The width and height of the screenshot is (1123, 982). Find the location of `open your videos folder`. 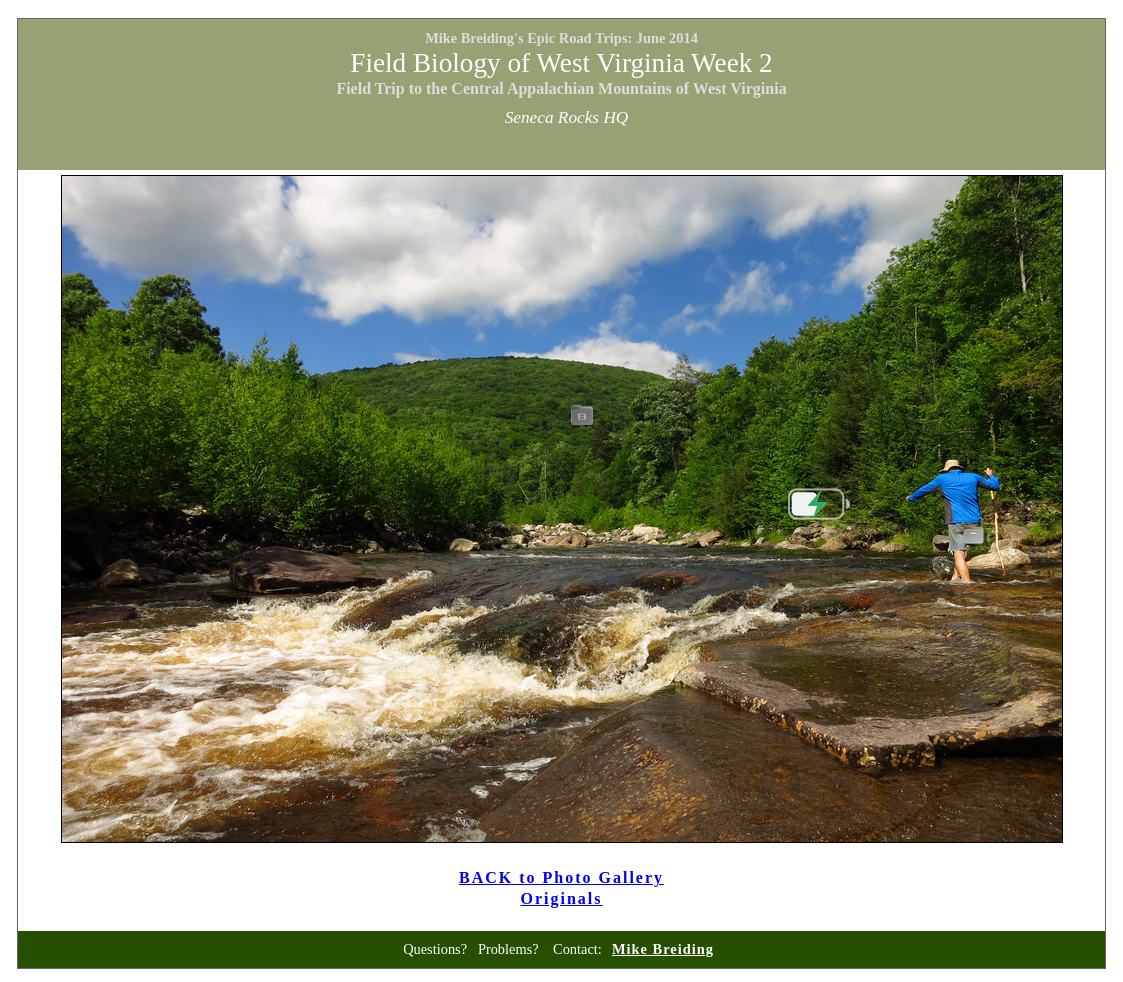

open your videos folder is located at coordinates (582, 415).